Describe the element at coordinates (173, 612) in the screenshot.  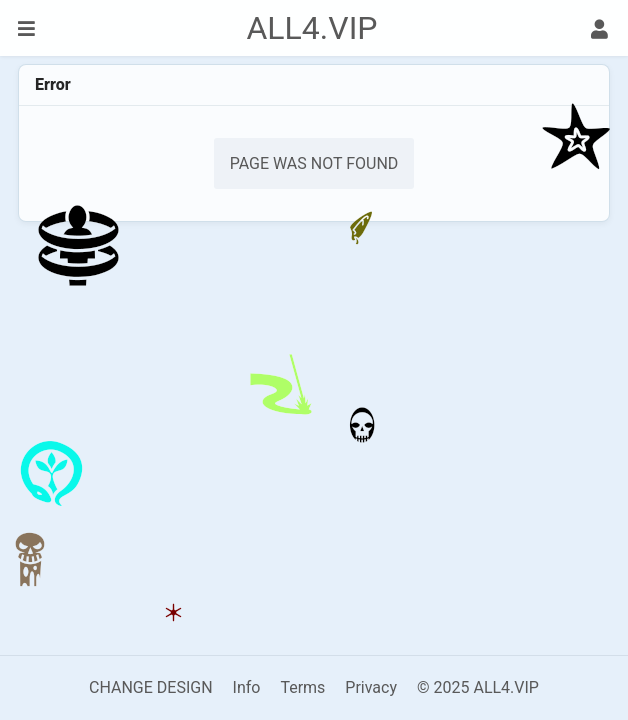
I see `indicates cold or winter weather conditions` at that location.